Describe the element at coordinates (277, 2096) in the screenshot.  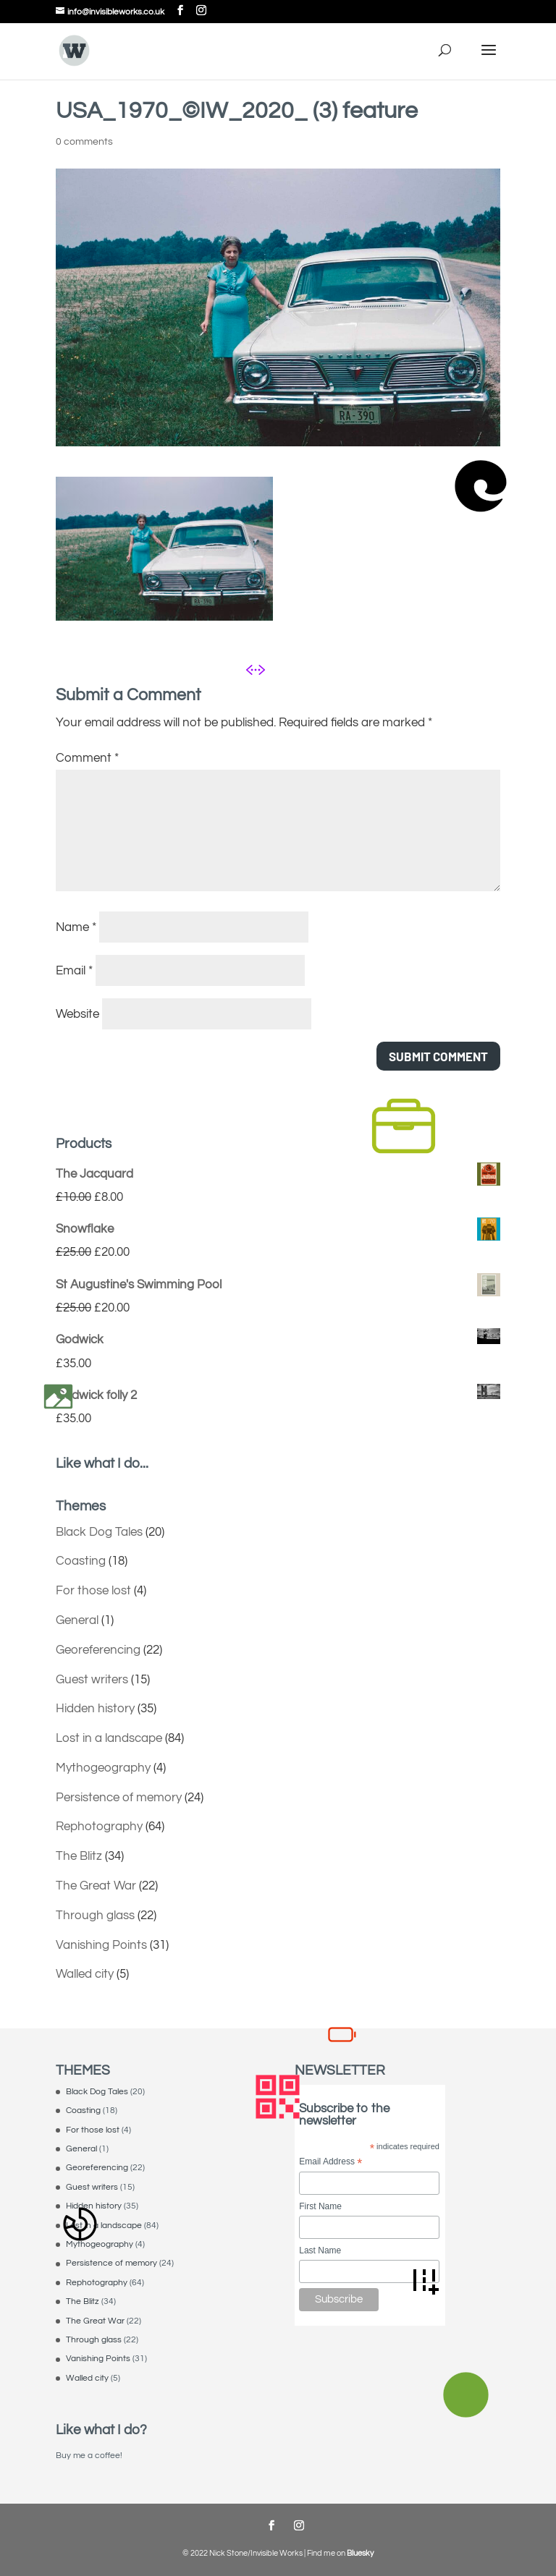
I see `scan or generate a QR code` at that location.